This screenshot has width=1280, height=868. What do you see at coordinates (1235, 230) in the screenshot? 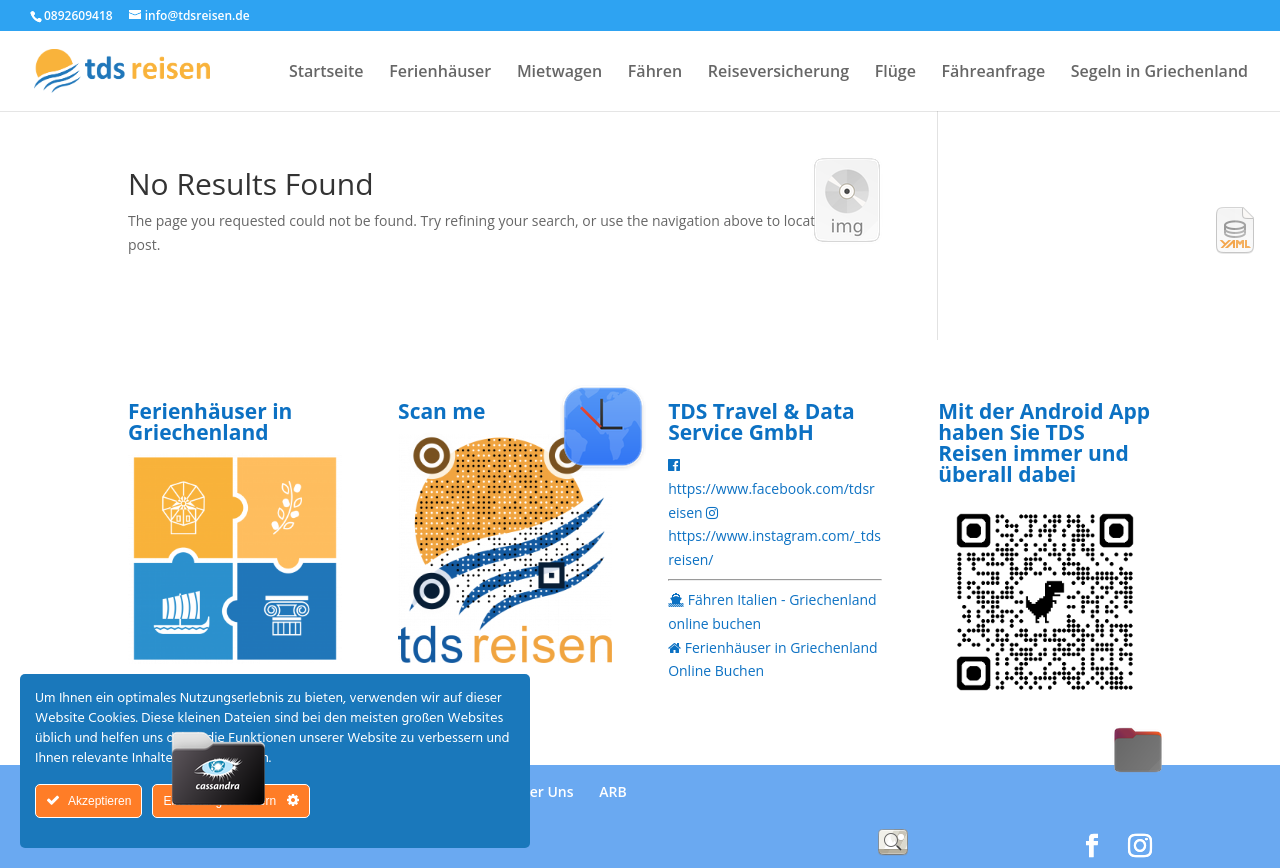
I see `a yaml configuration file` at bounding box center [1235, 230].